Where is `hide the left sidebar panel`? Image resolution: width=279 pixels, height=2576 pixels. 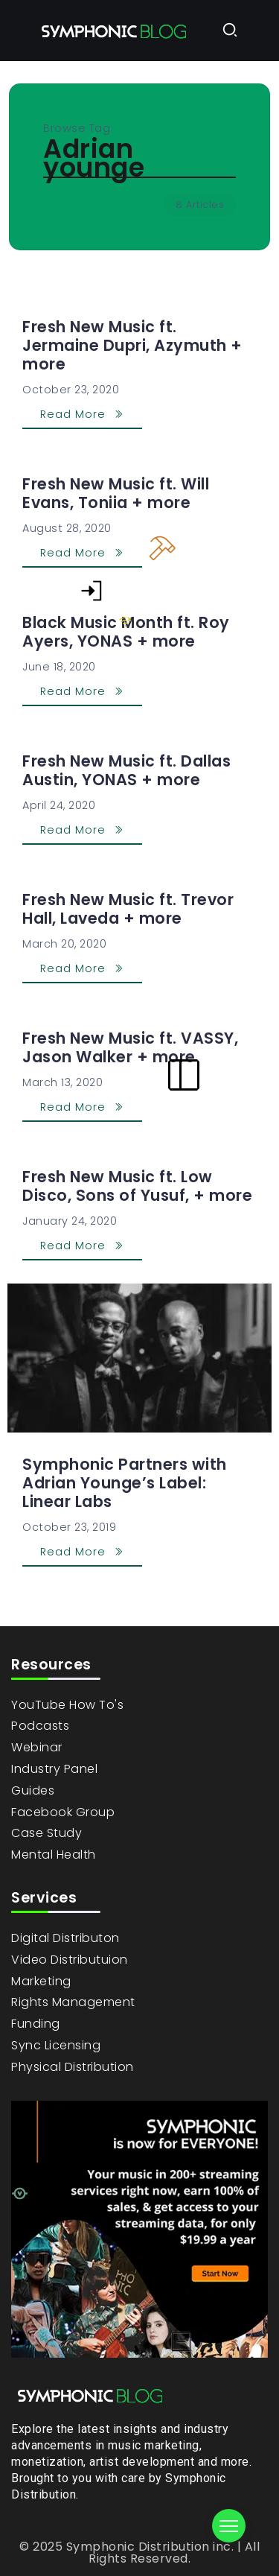 hide the left sidebar panel is located at coordinates (184, 1075).